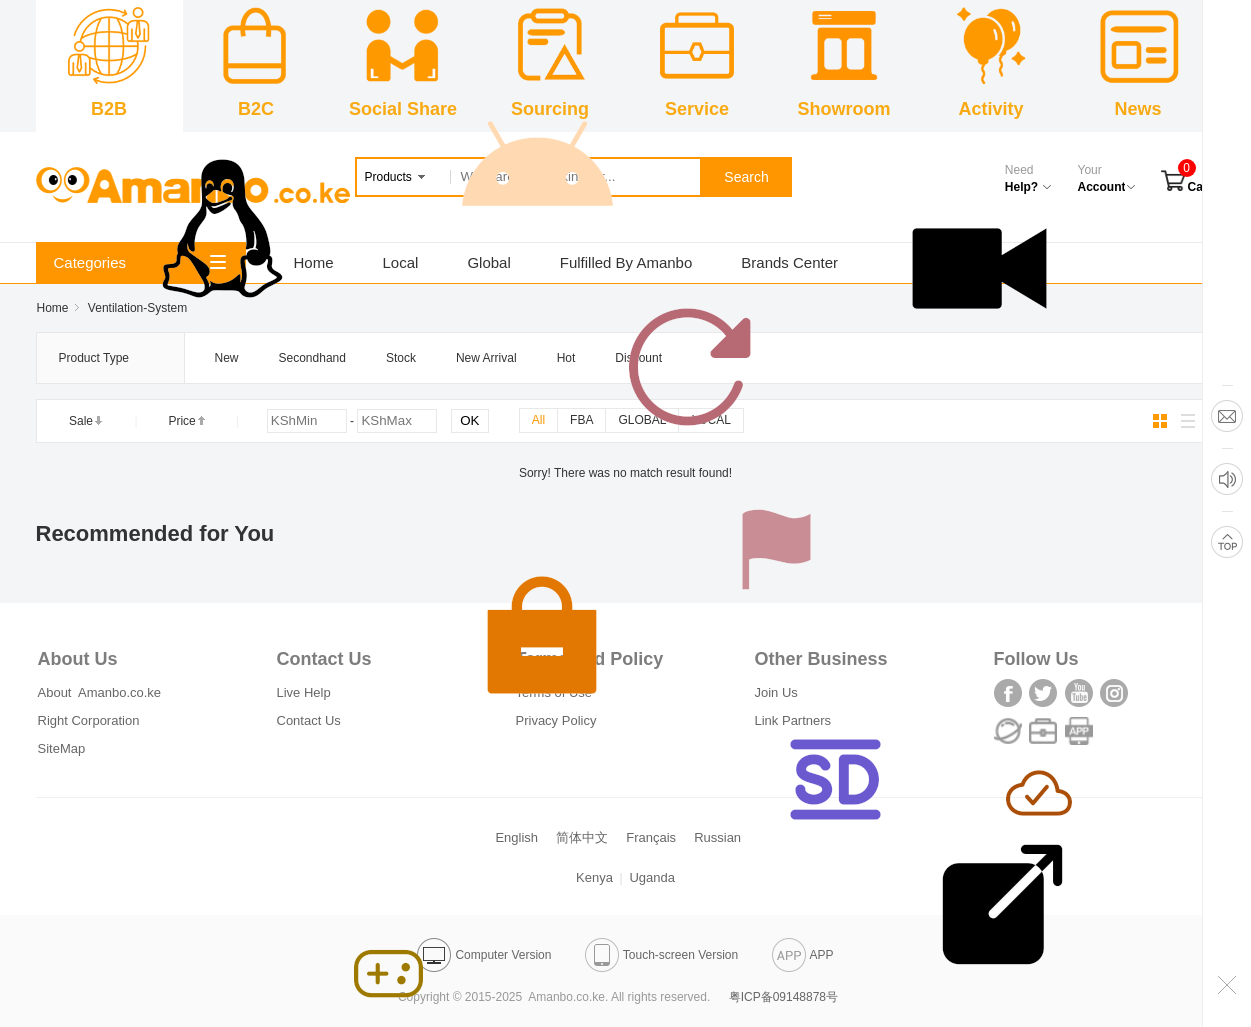  What do you see at coordinates (835, 779) in the screenshot?
I see `indicates standard definition video quality` at bounding box center [835, 779].